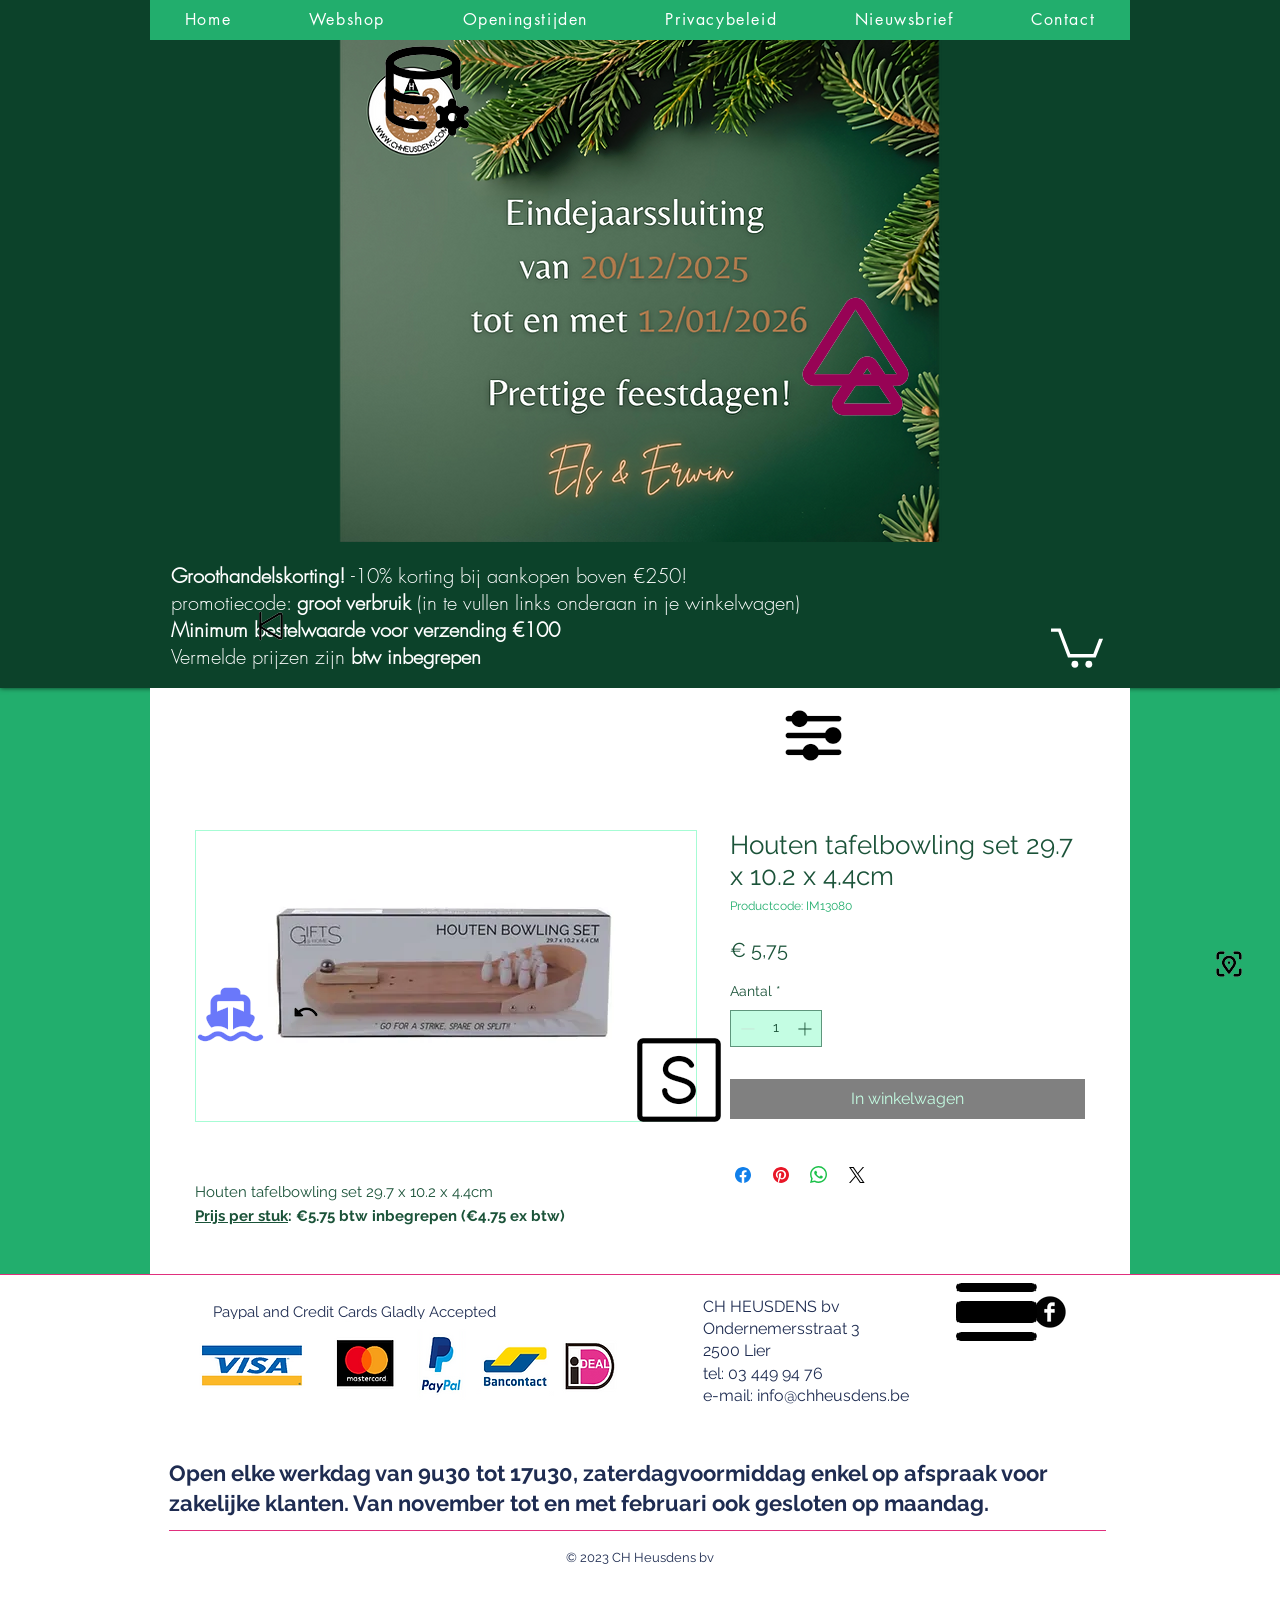 Image resolution: width=1280 pixels, height=1597 pixels. Describe the element at coordinates (813, 735) in the screenshot. I see `access settings or preferences` at that location.